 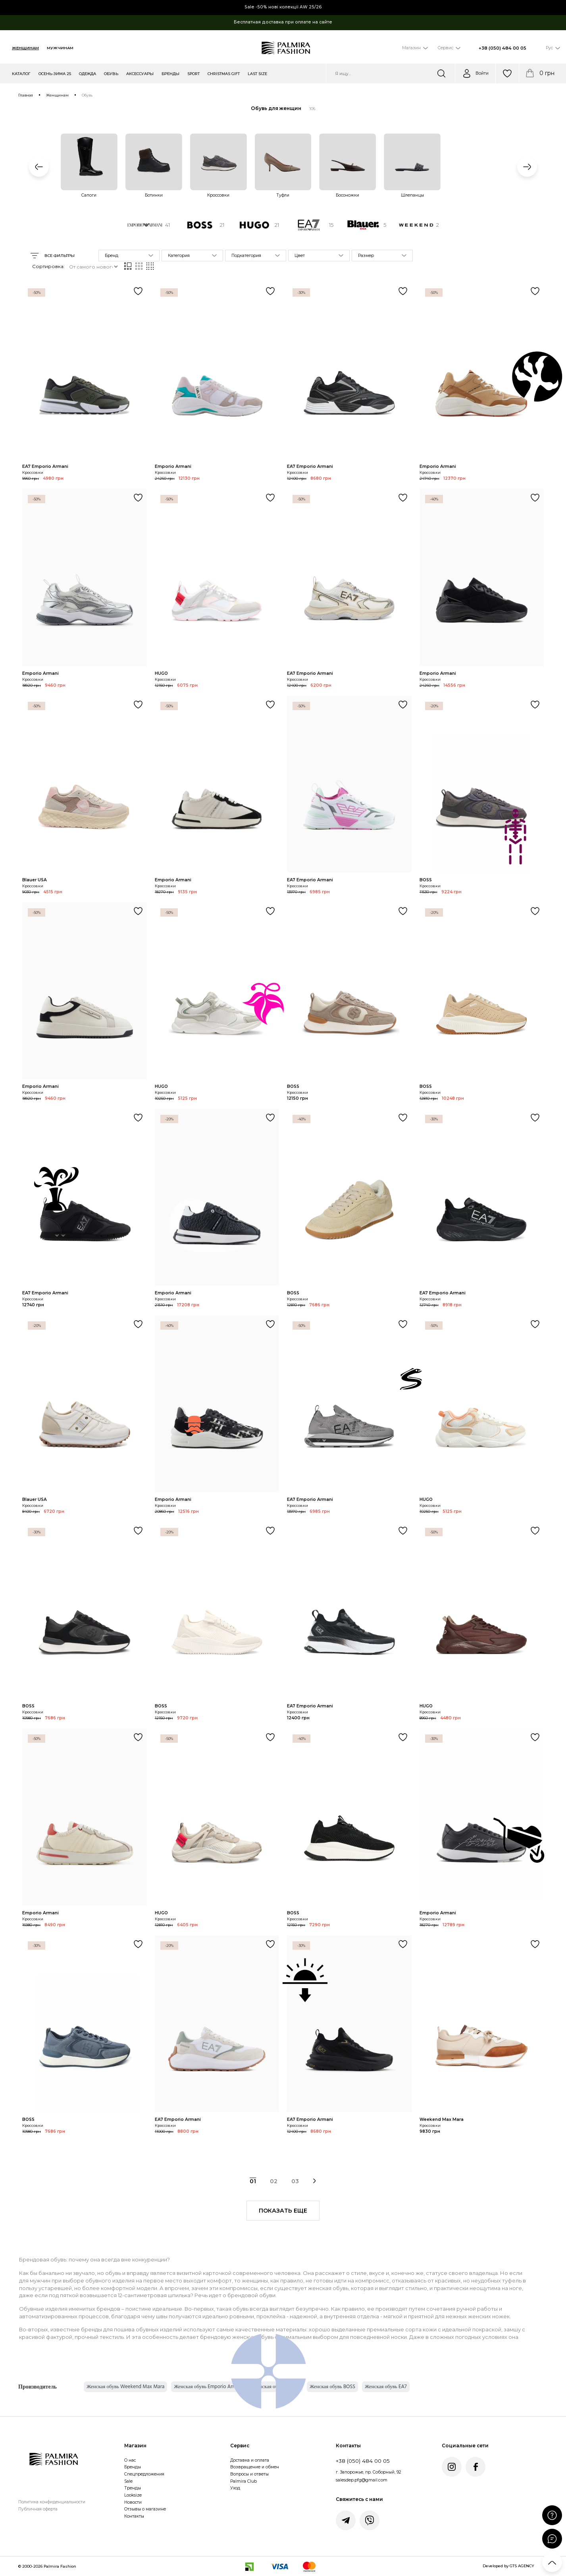 What do you see at coordinates (263, 1004) in the screenshot?
I see `represents plant or nature-related content` at bounding box center [263, 1004].